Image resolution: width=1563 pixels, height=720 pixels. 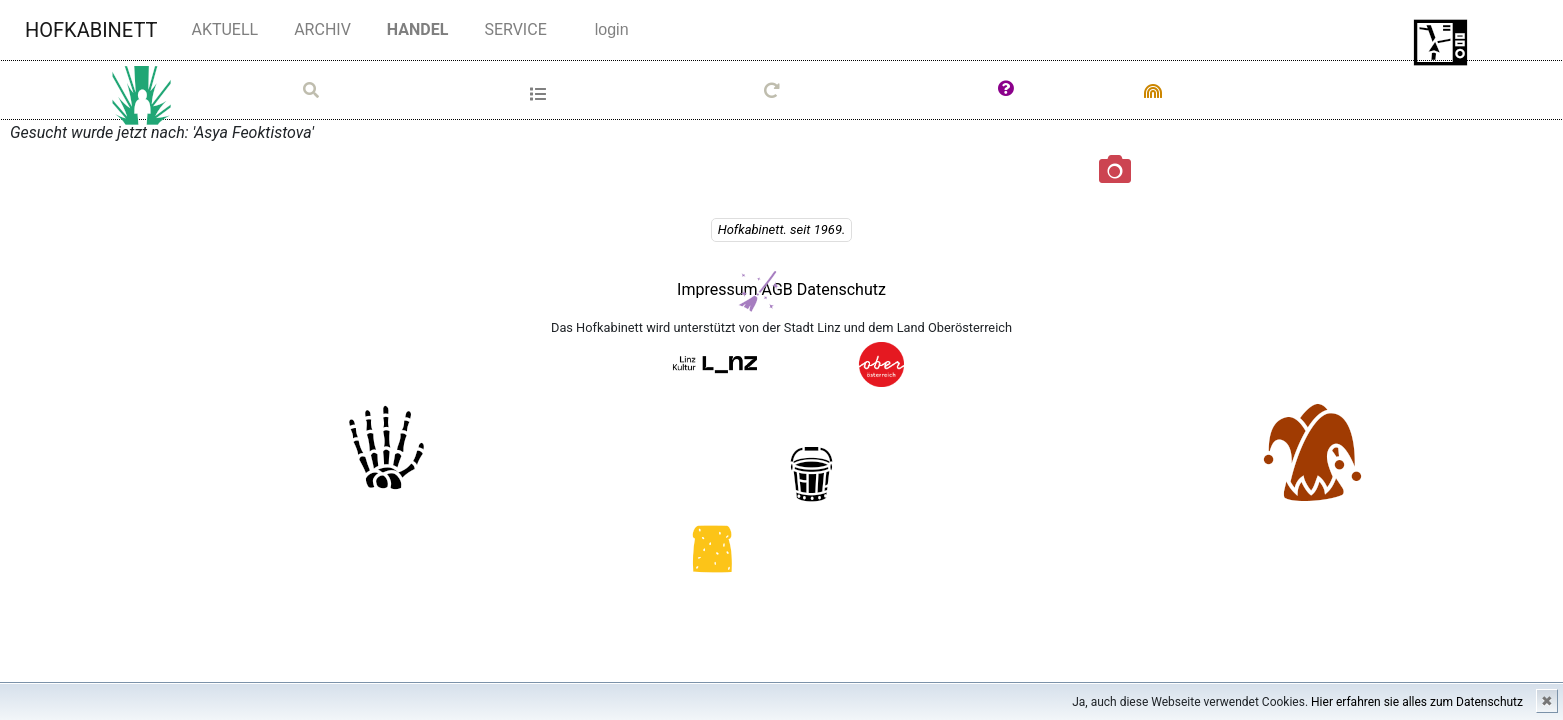 I want to click on food or bakery category indicator, so click(x=712, y=548).